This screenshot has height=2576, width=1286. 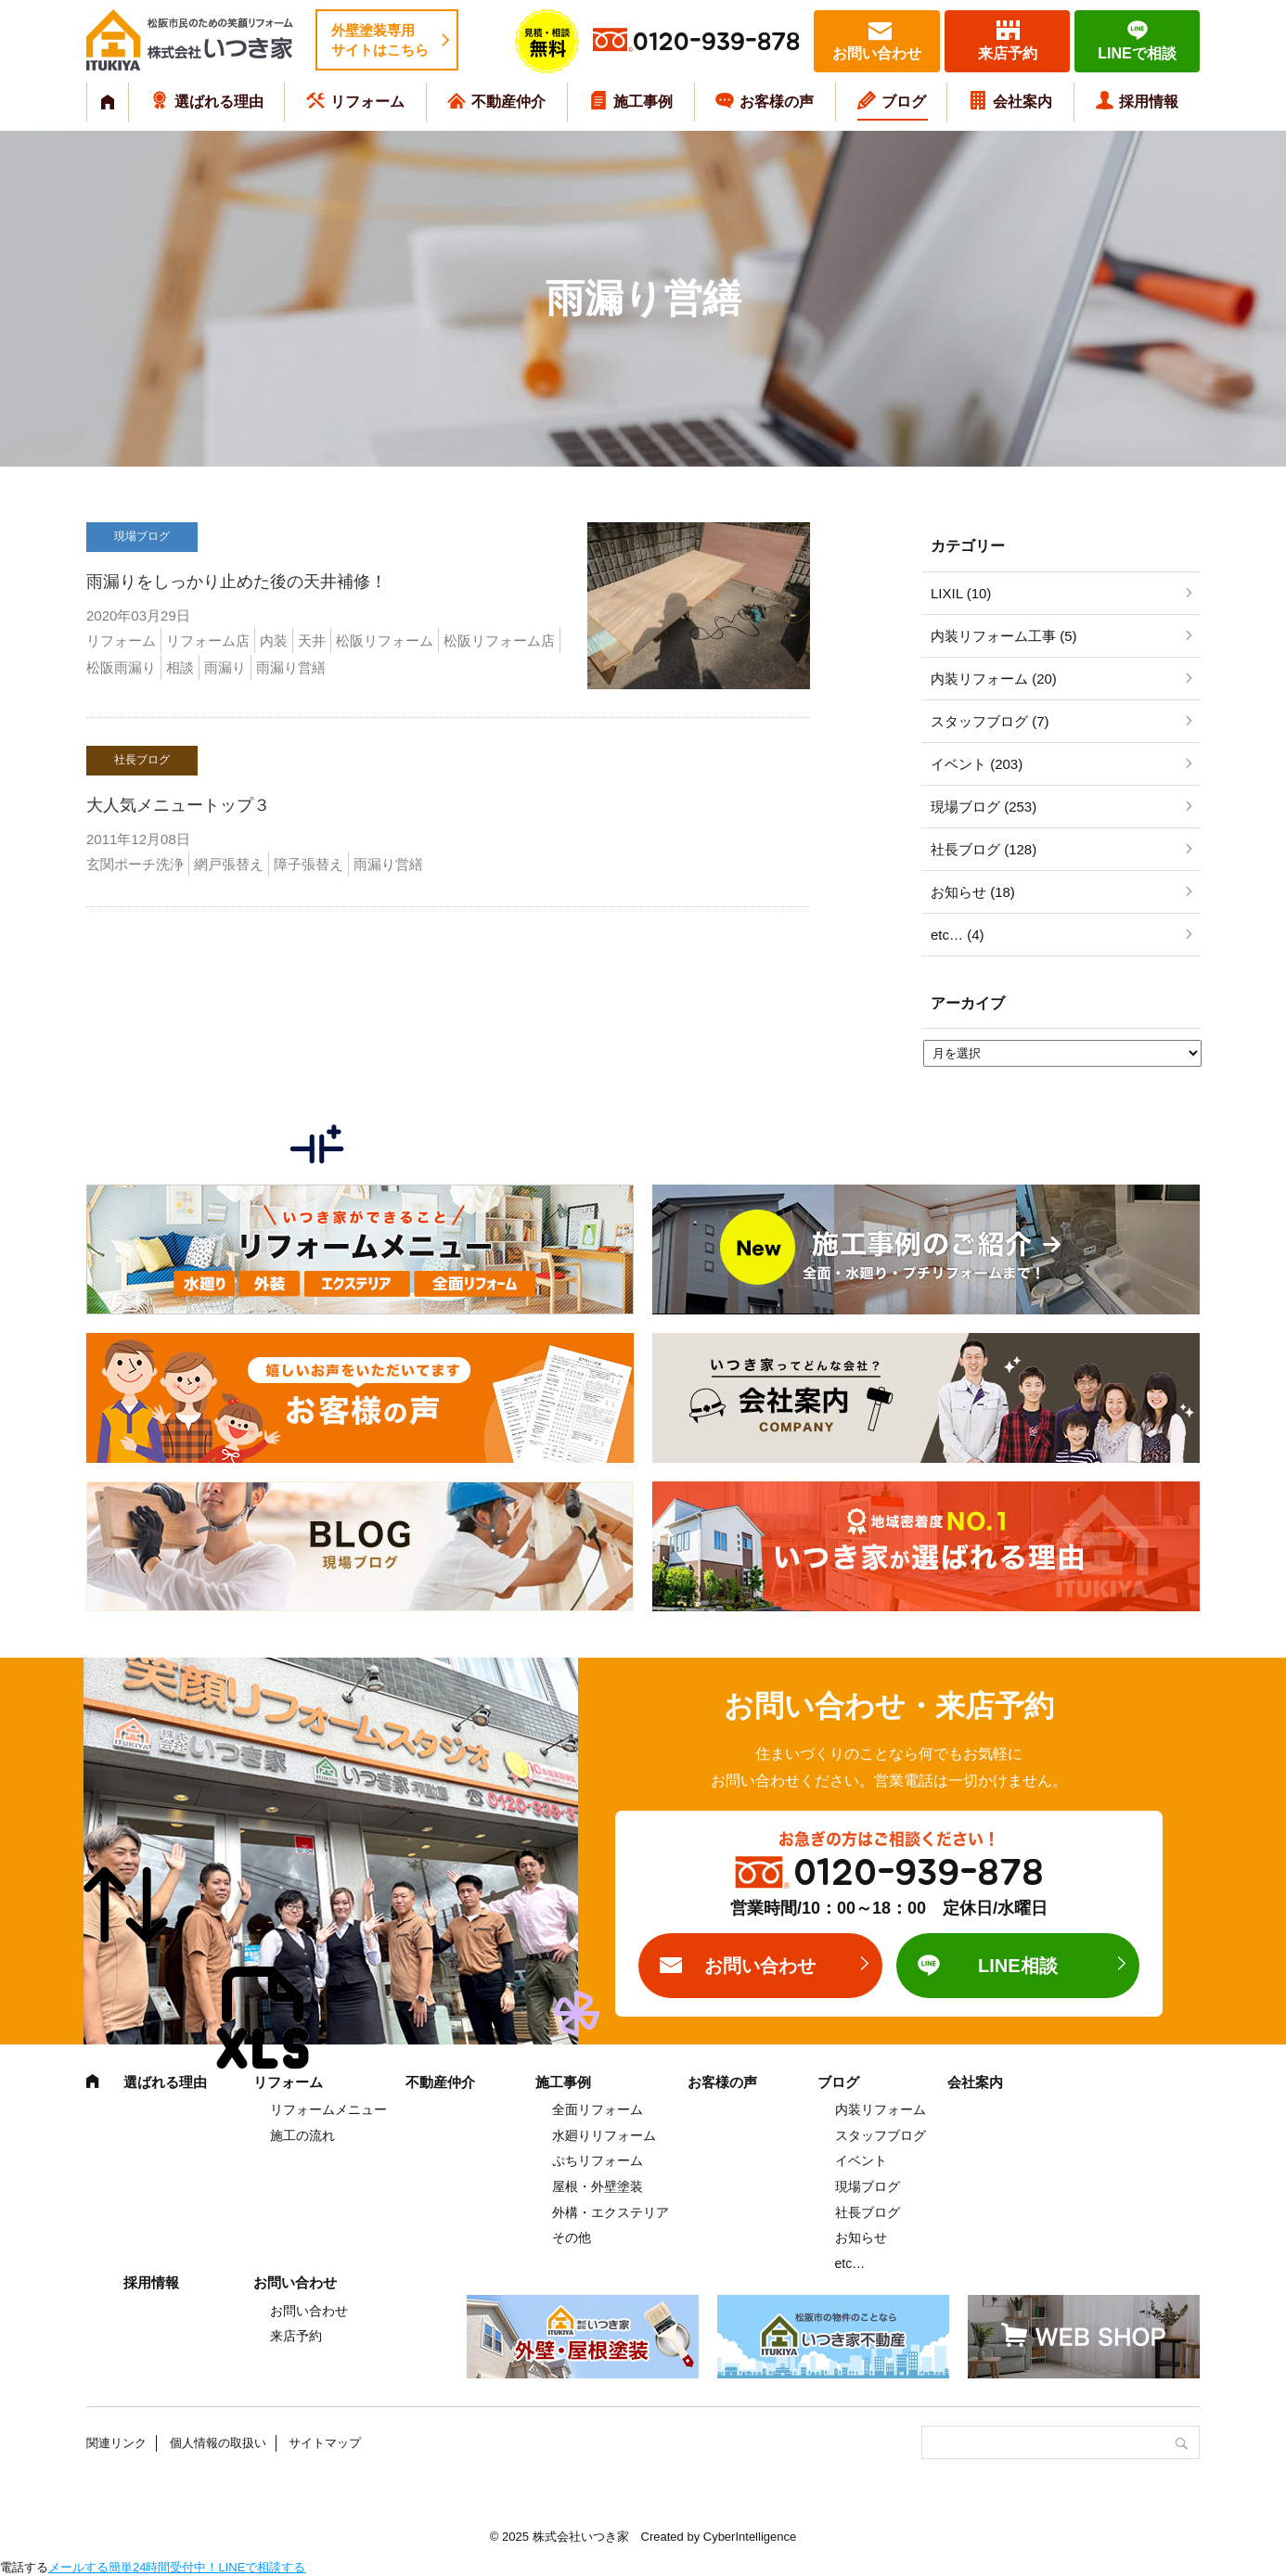 I want to click on indicates an Excel spreadsheet file, so click(x=263, y=2018).